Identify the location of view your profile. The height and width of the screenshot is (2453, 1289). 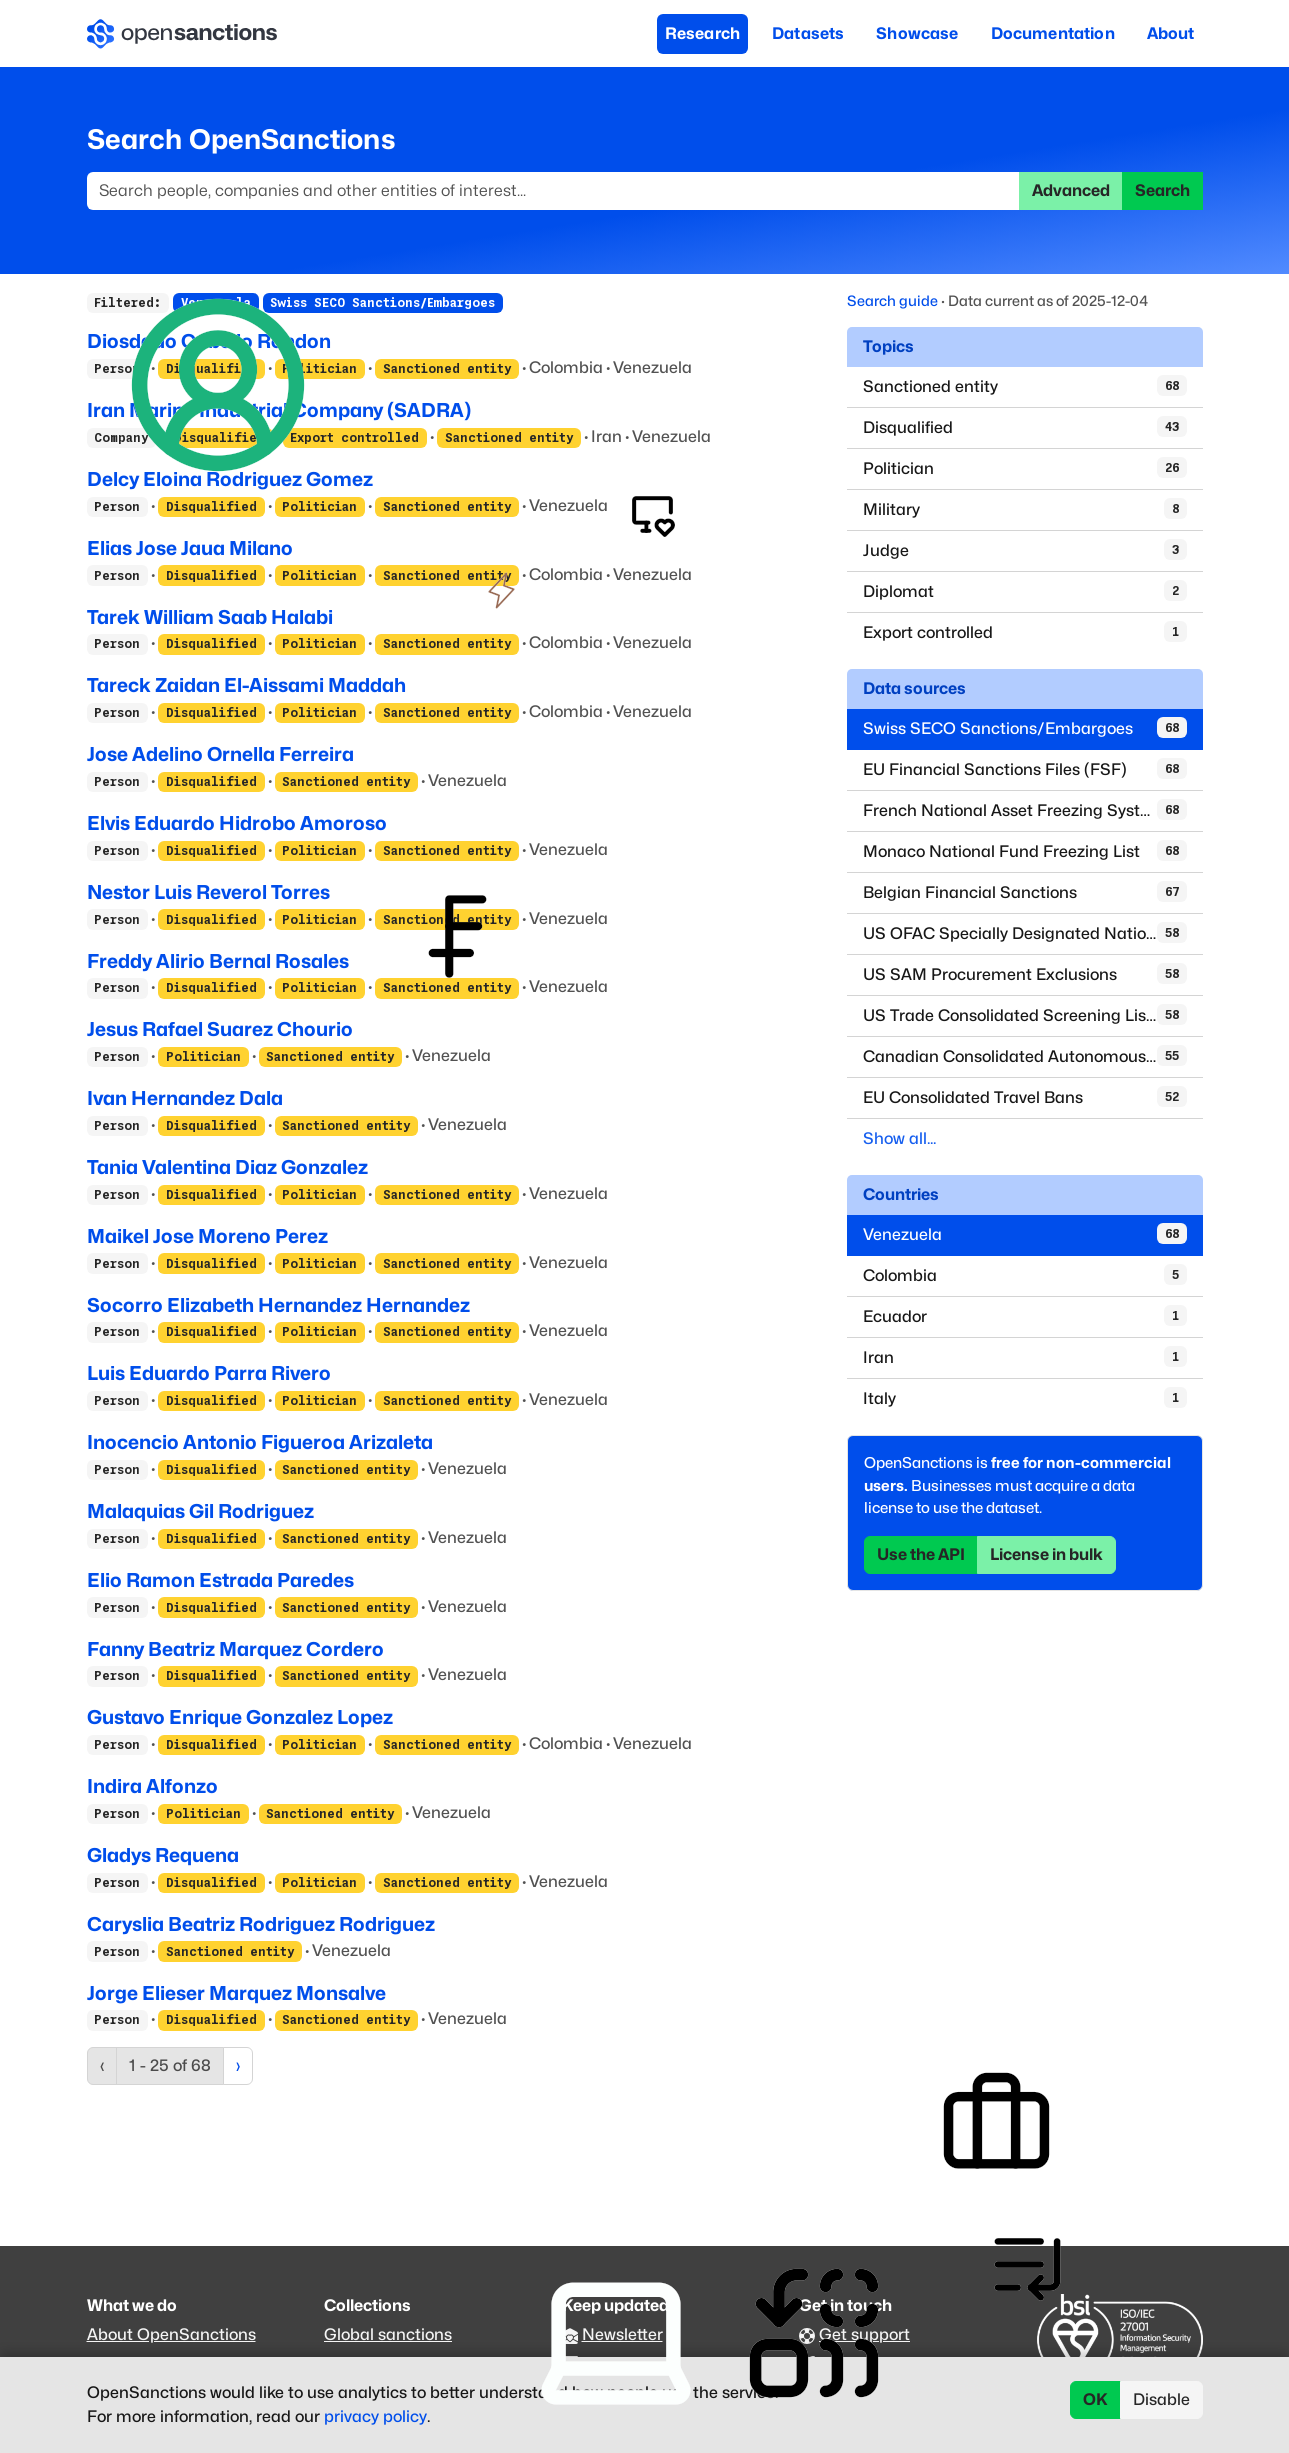
(218, 385).